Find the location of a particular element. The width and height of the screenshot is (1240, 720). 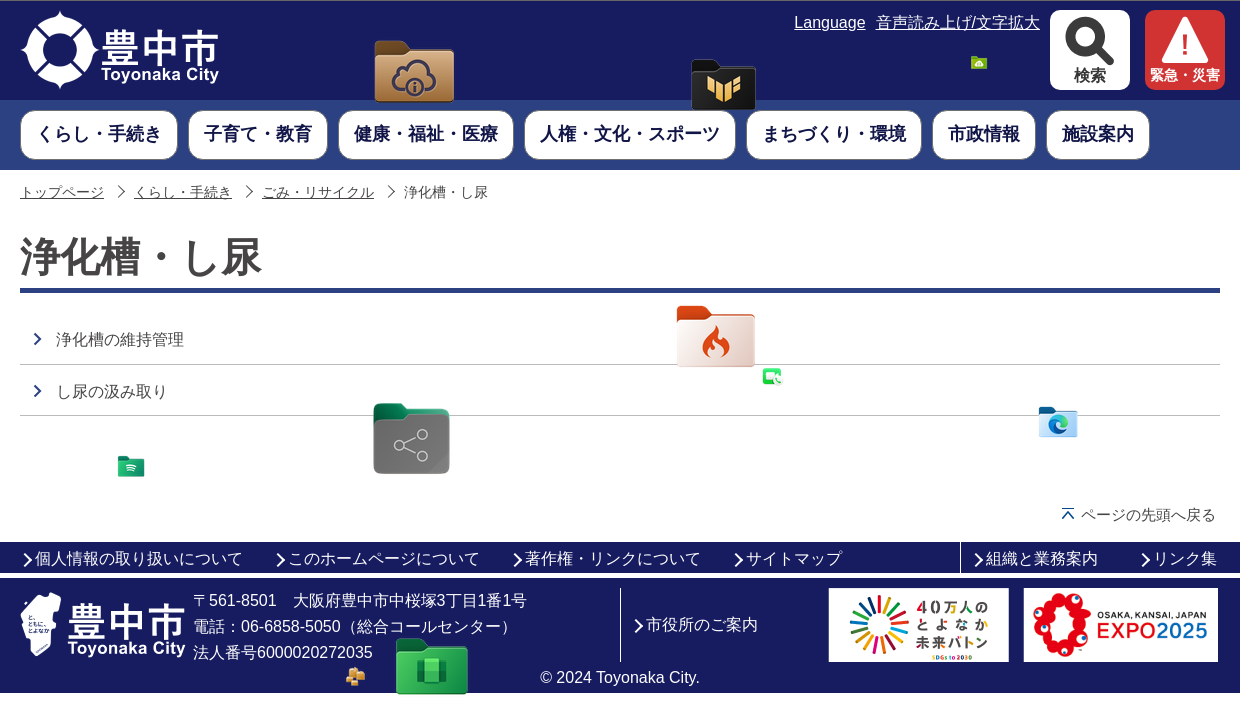

folder for ASUS TUF gaming files or applications is located at coordinates (723, 86).